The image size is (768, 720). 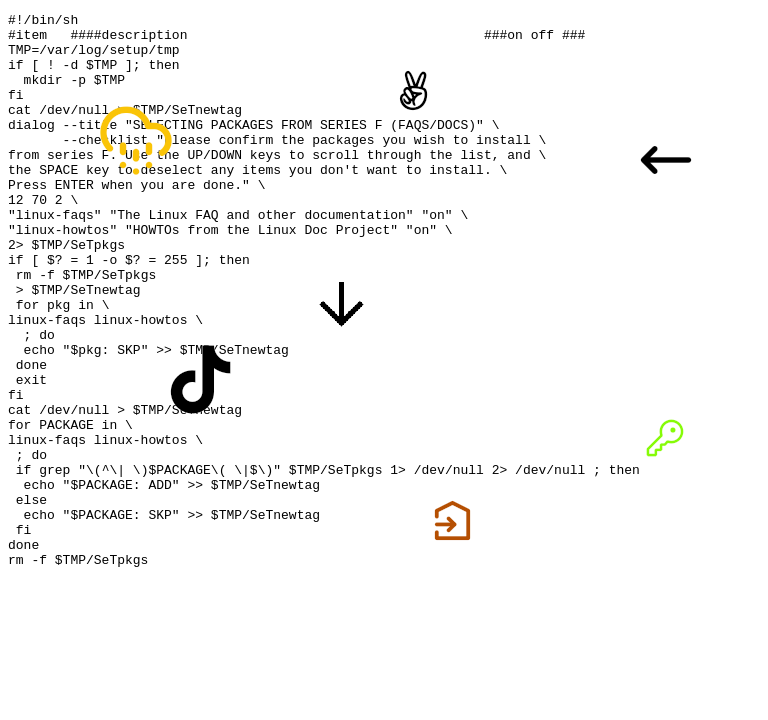 What do you see at coordinates (452, 520) in the screenshot?
I see `transfer funds or items into an account` at bounding box center [452, 520].